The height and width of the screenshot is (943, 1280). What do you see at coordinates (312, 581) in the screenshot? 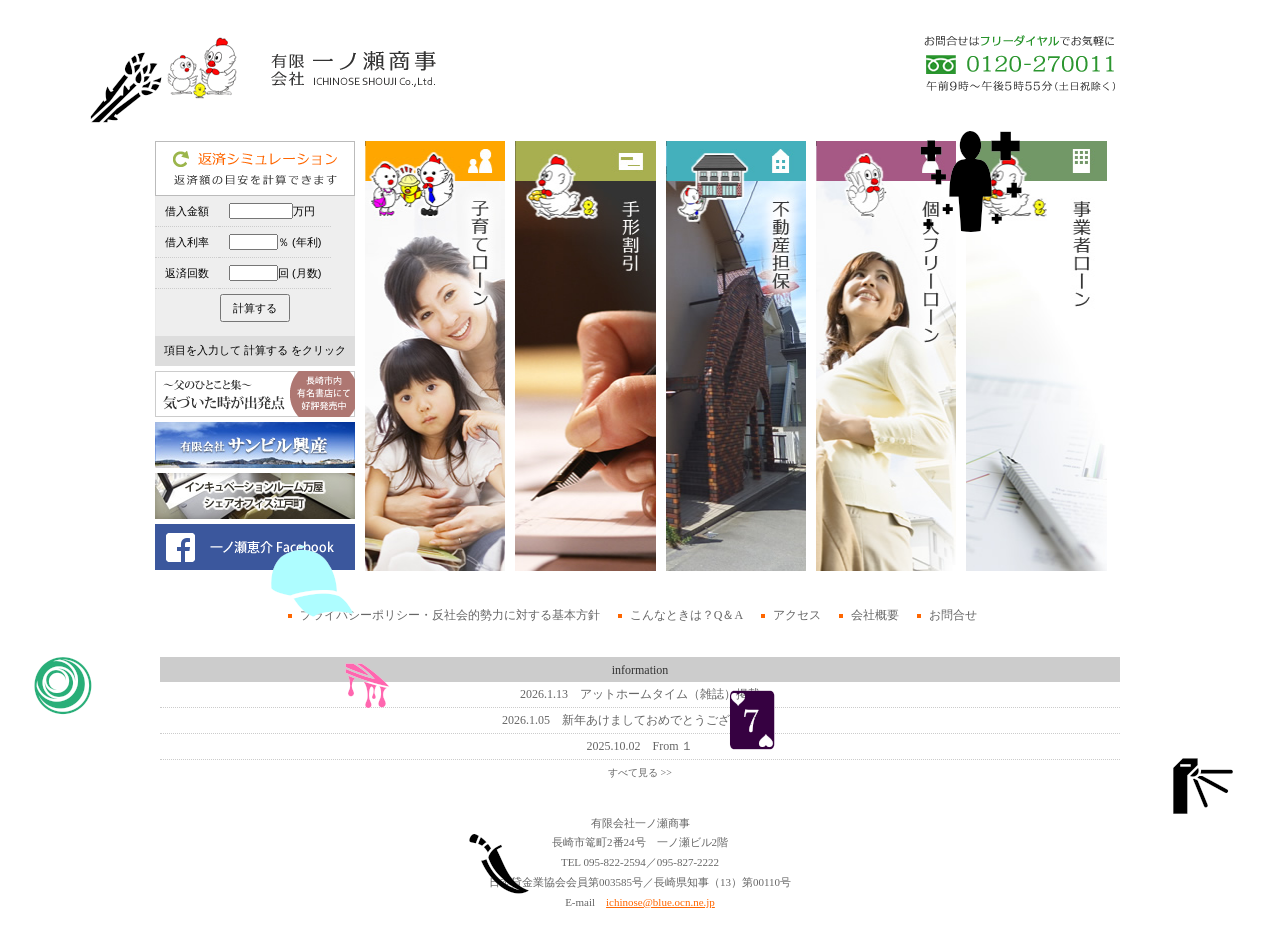
I see `access player profile or avatar customization` at bounding box center [312, 581].